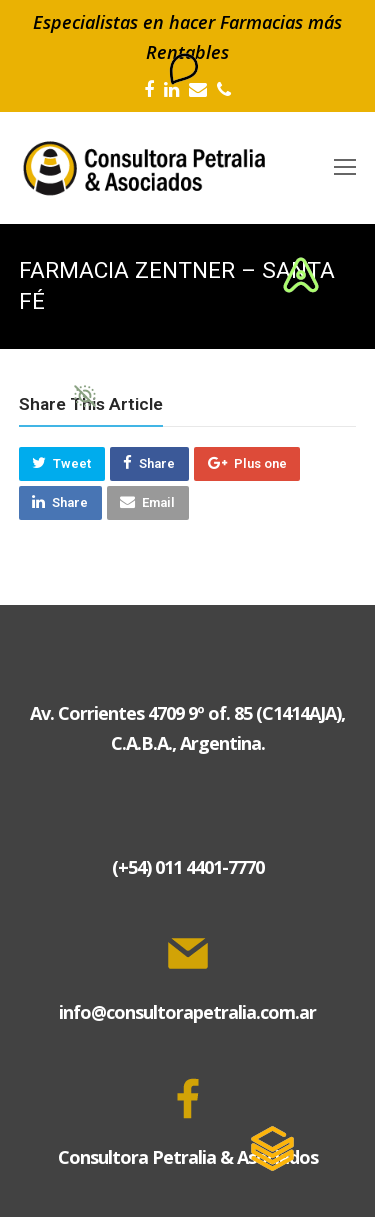  What do you see at coordinates (184, 69) in the screenshot?
I see `open the Storytel audiobook app` at bounding box center [184, 69].